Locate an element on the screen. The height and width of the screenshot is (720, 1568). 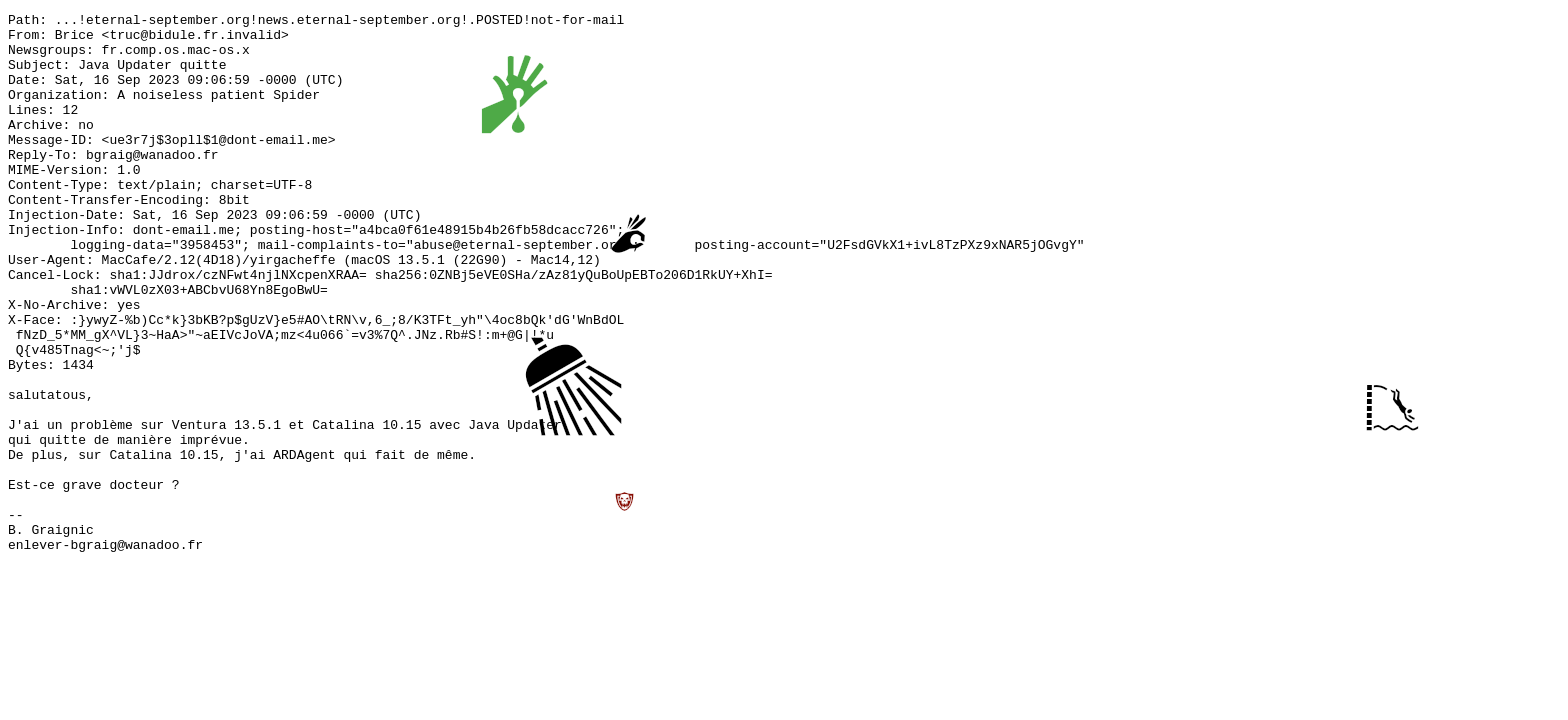
indicates a stigmata or sacred wound status effect is located at coordinates (522, 94).